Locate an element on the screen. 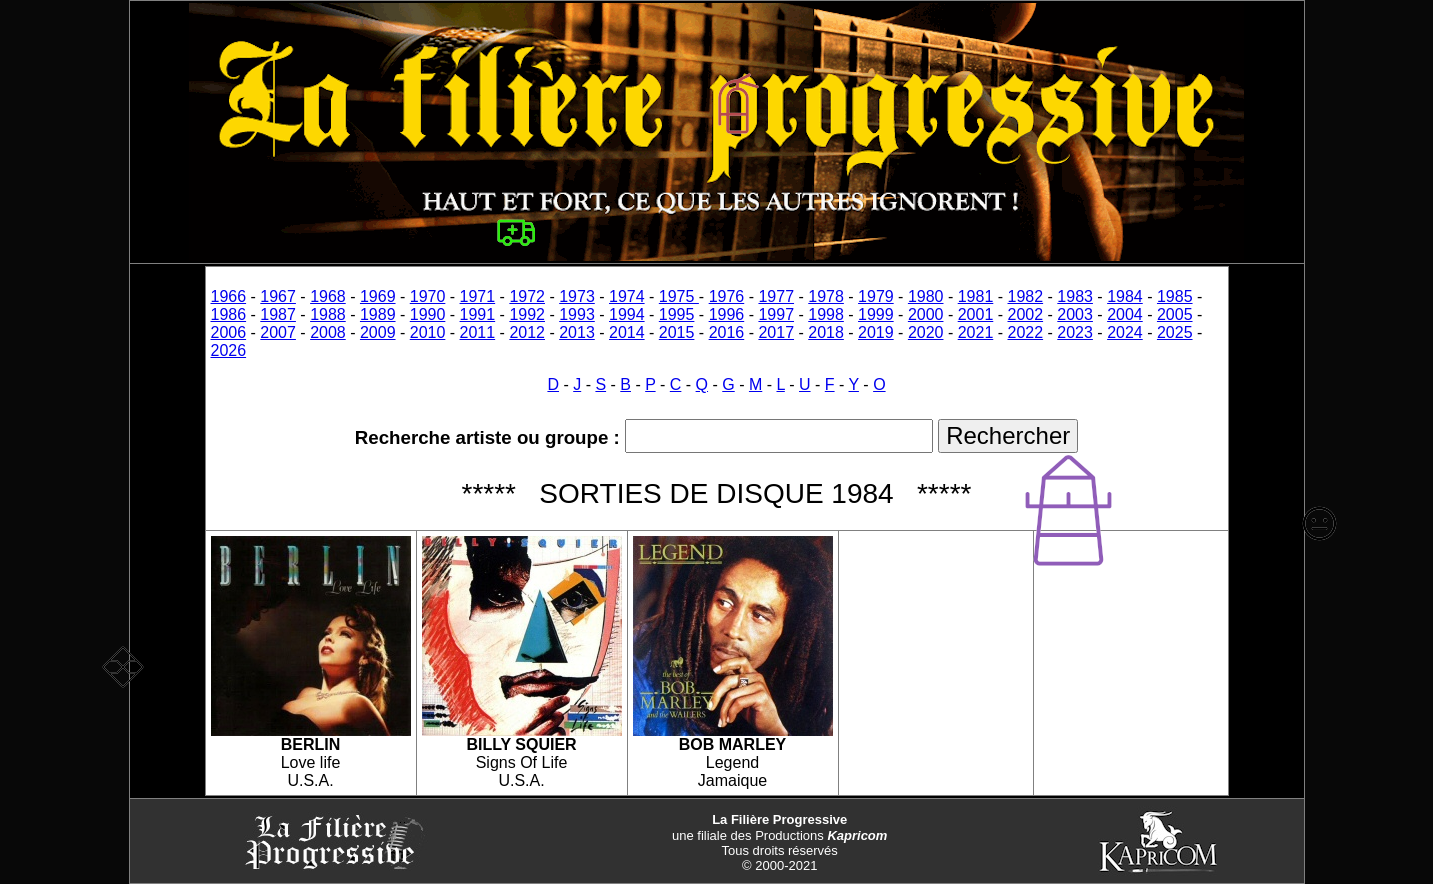 Image resolution: width=1433 pixels, height=884 pixels. pix instant payment system logo is located at coordinates (123, 667).